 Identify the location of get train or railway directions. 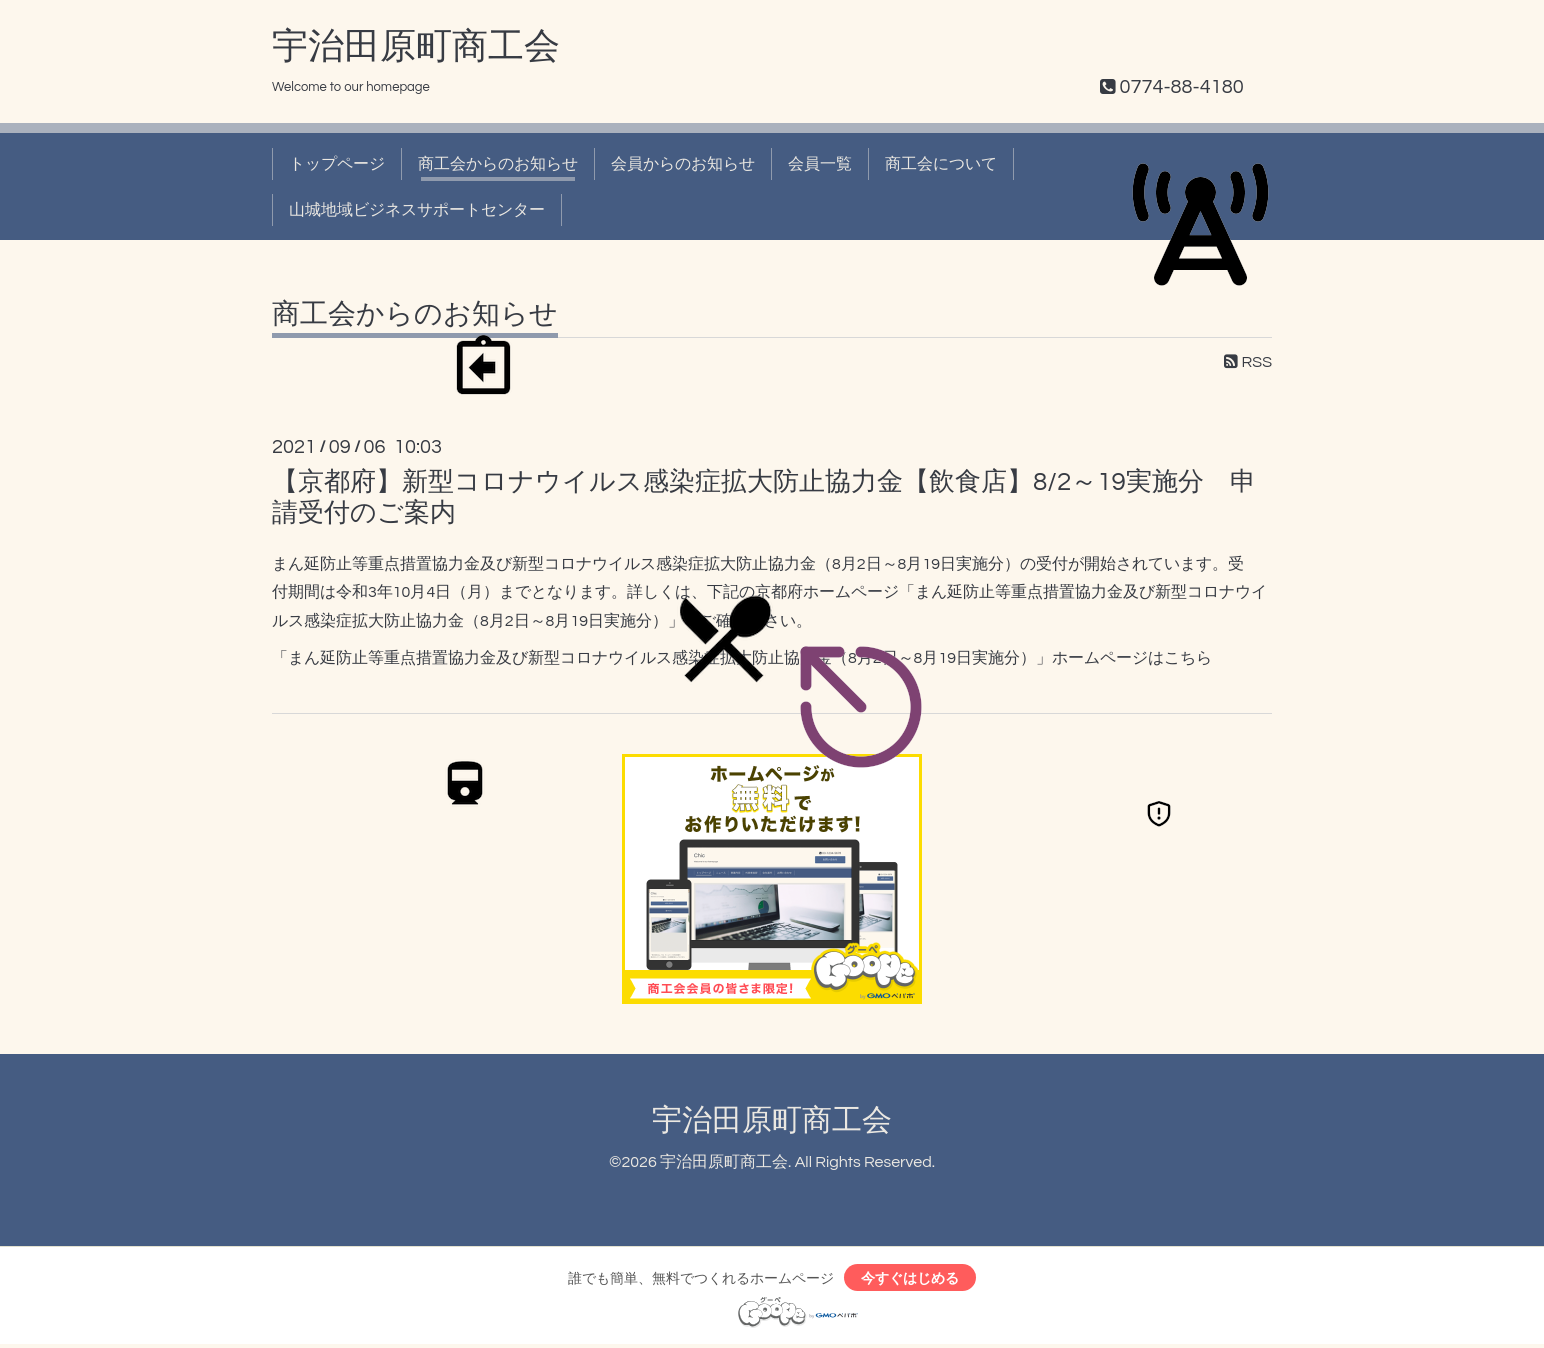
(465, 785).